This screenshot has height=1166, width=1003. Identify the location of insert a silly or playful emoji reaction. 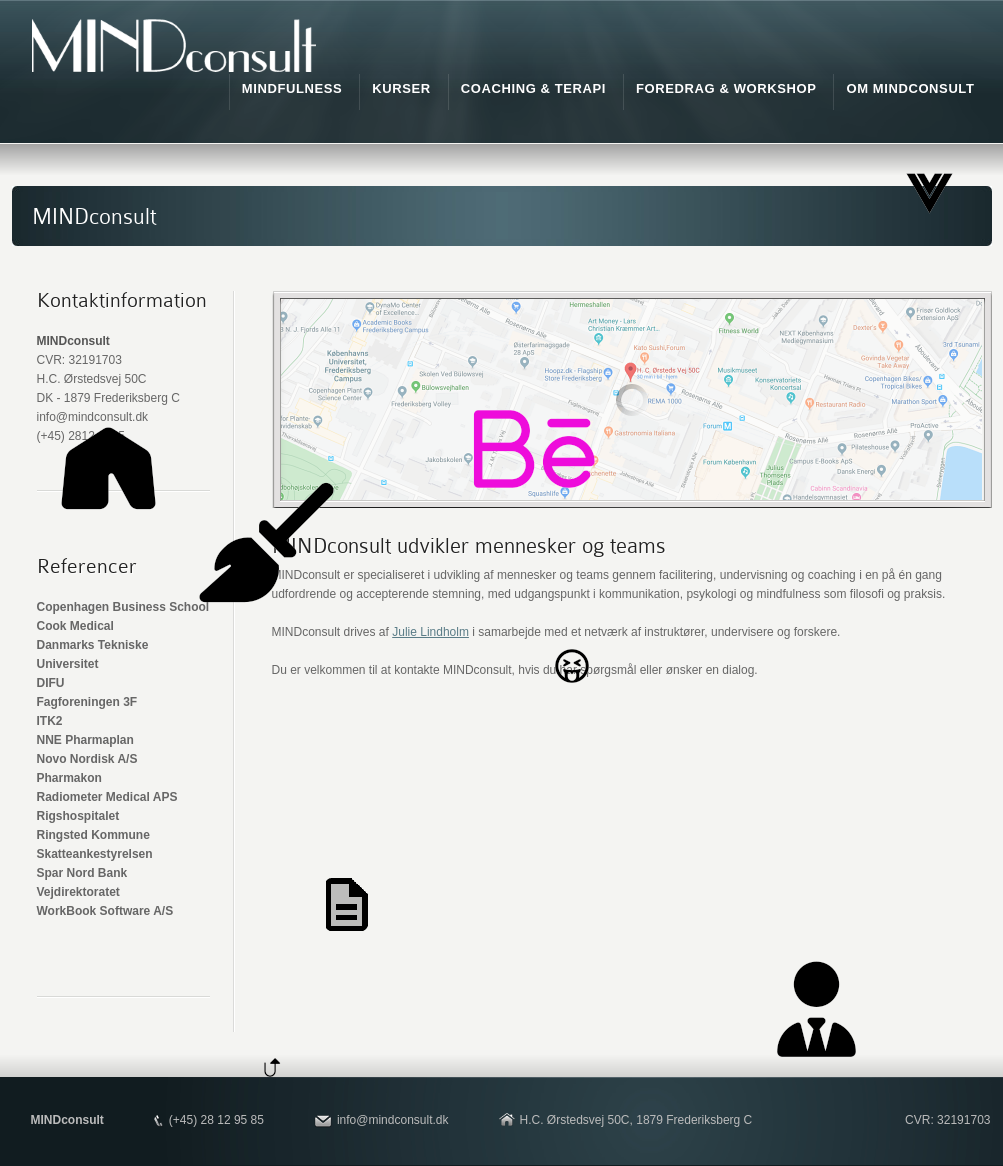
(572, 666).